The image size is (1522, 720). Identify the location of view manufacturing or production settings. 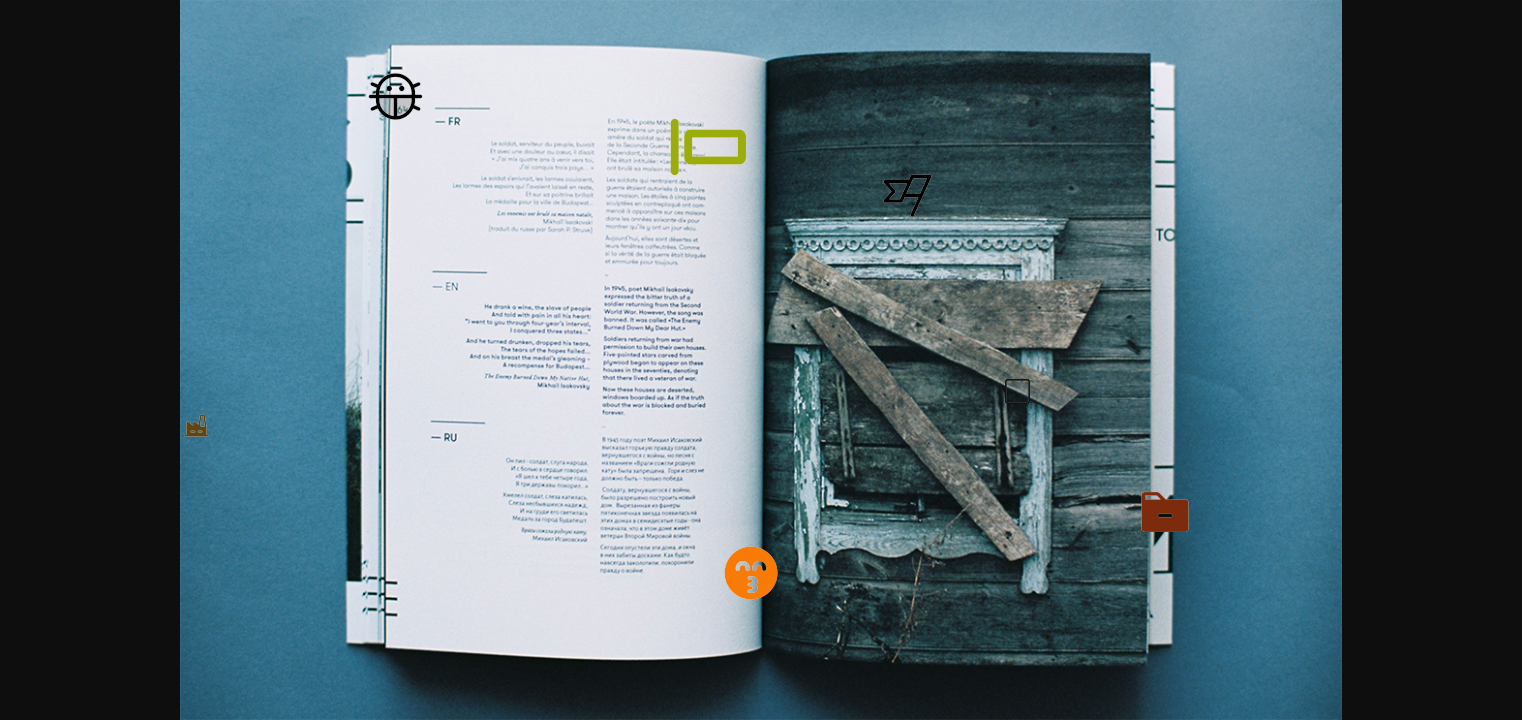
(196, 426).